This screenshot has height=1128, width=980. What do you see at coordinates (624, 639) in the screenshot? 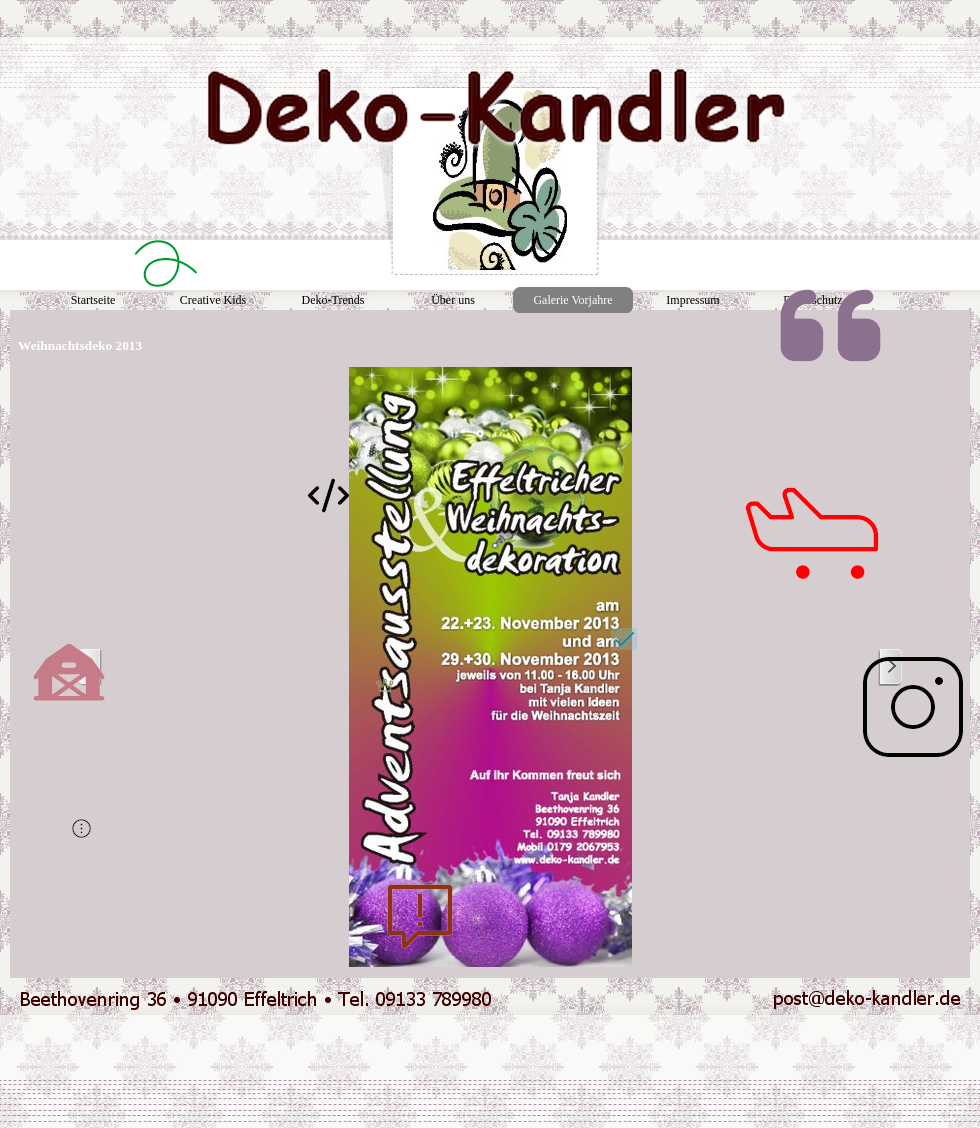
I see `confirm or submit an action` at bounding box center [624, 639].